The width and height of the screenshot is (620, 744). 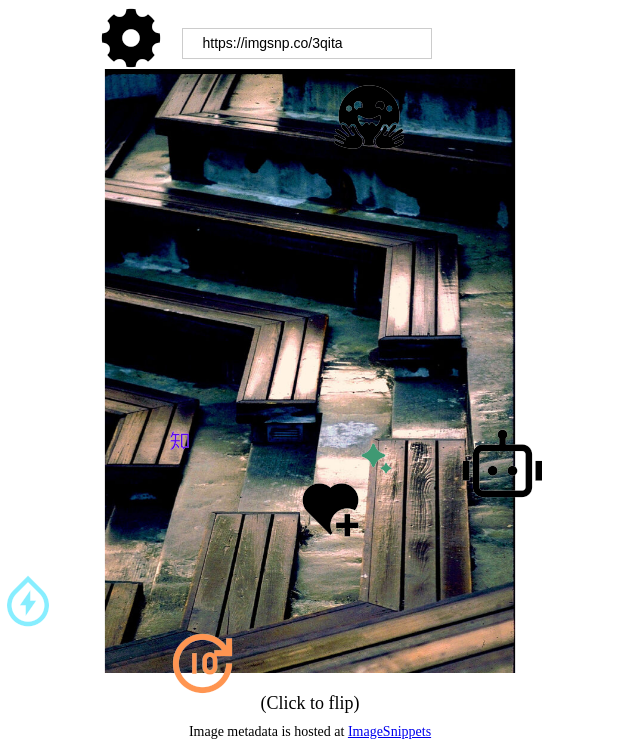 What do you see at coordinates (28, 603) in the screenshot?
I see `indicates hydroelectric or water-powered energy` at bounding box center [28, 603].